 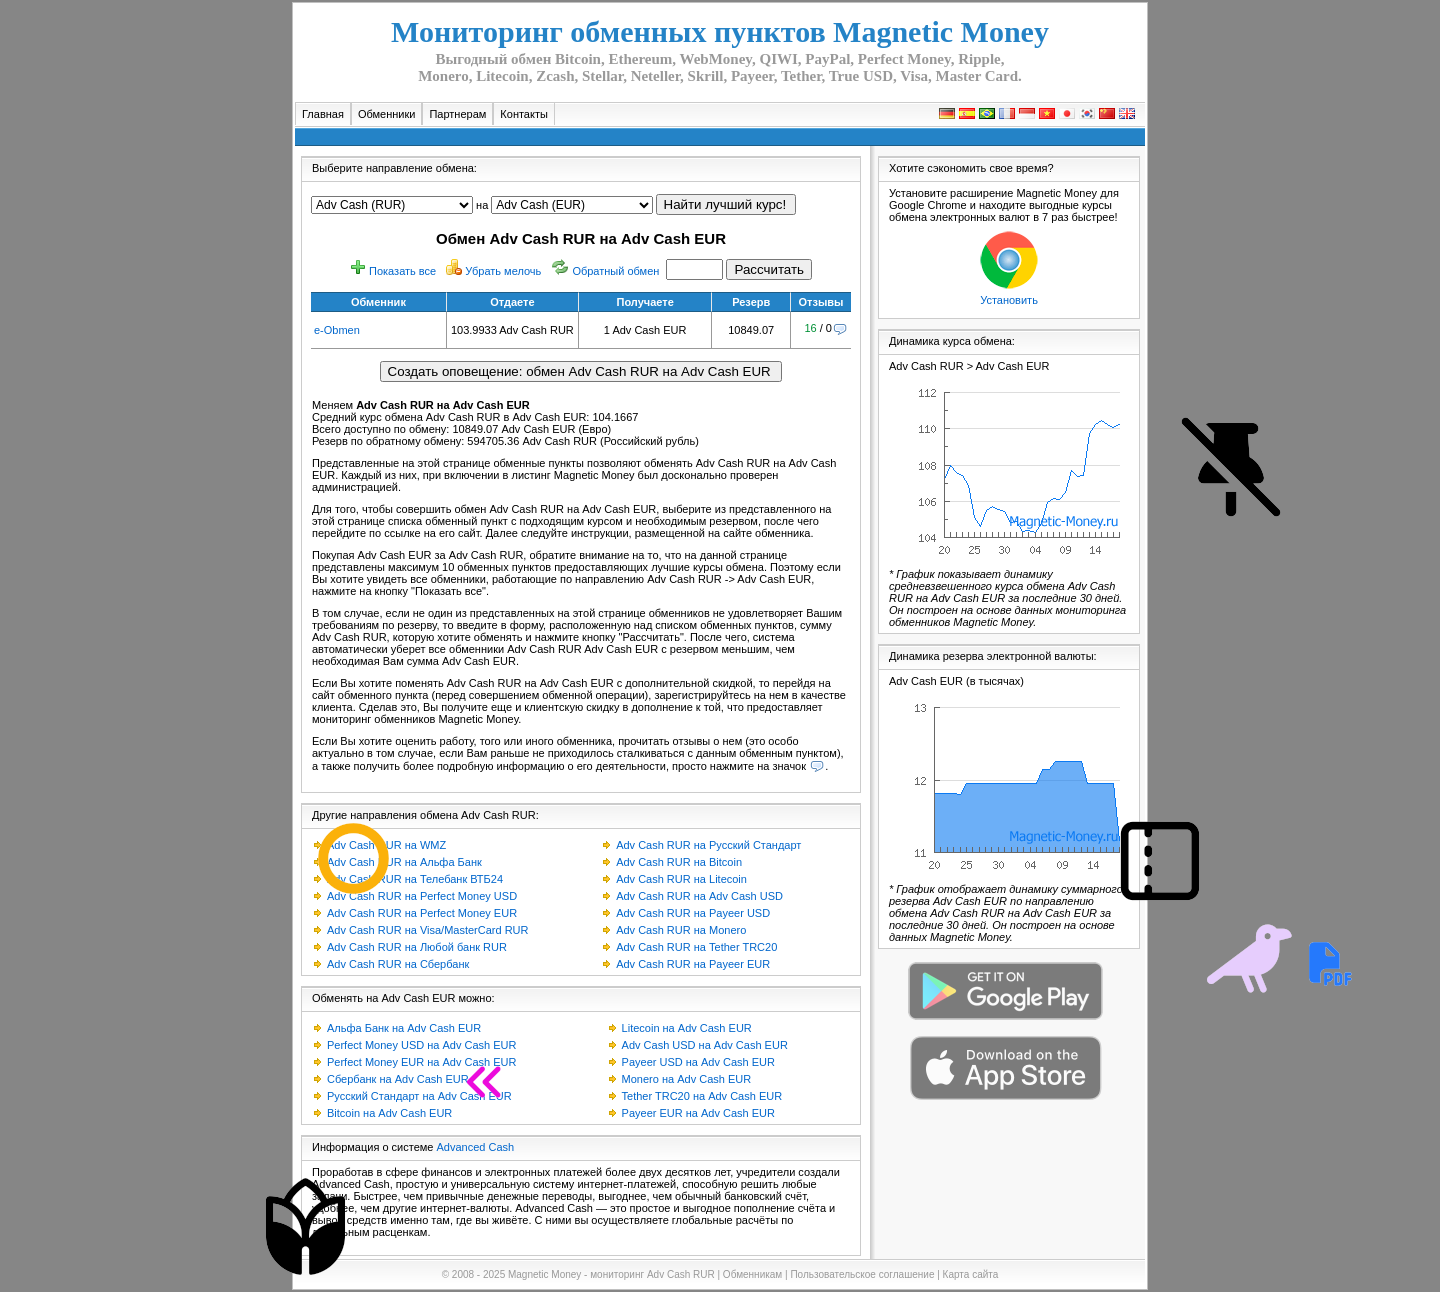 What do you see at coordinates (353, 858) in the screenshot?
I see `represents an empty or unselected state` at bounding box center [353, 858].